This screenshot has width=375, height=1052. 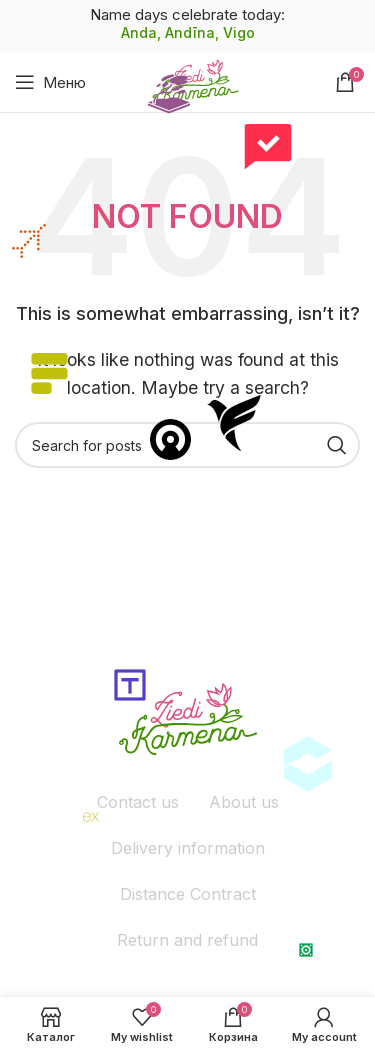 I want to click on open Microsoft Sway application, so click(x=169, y=94).